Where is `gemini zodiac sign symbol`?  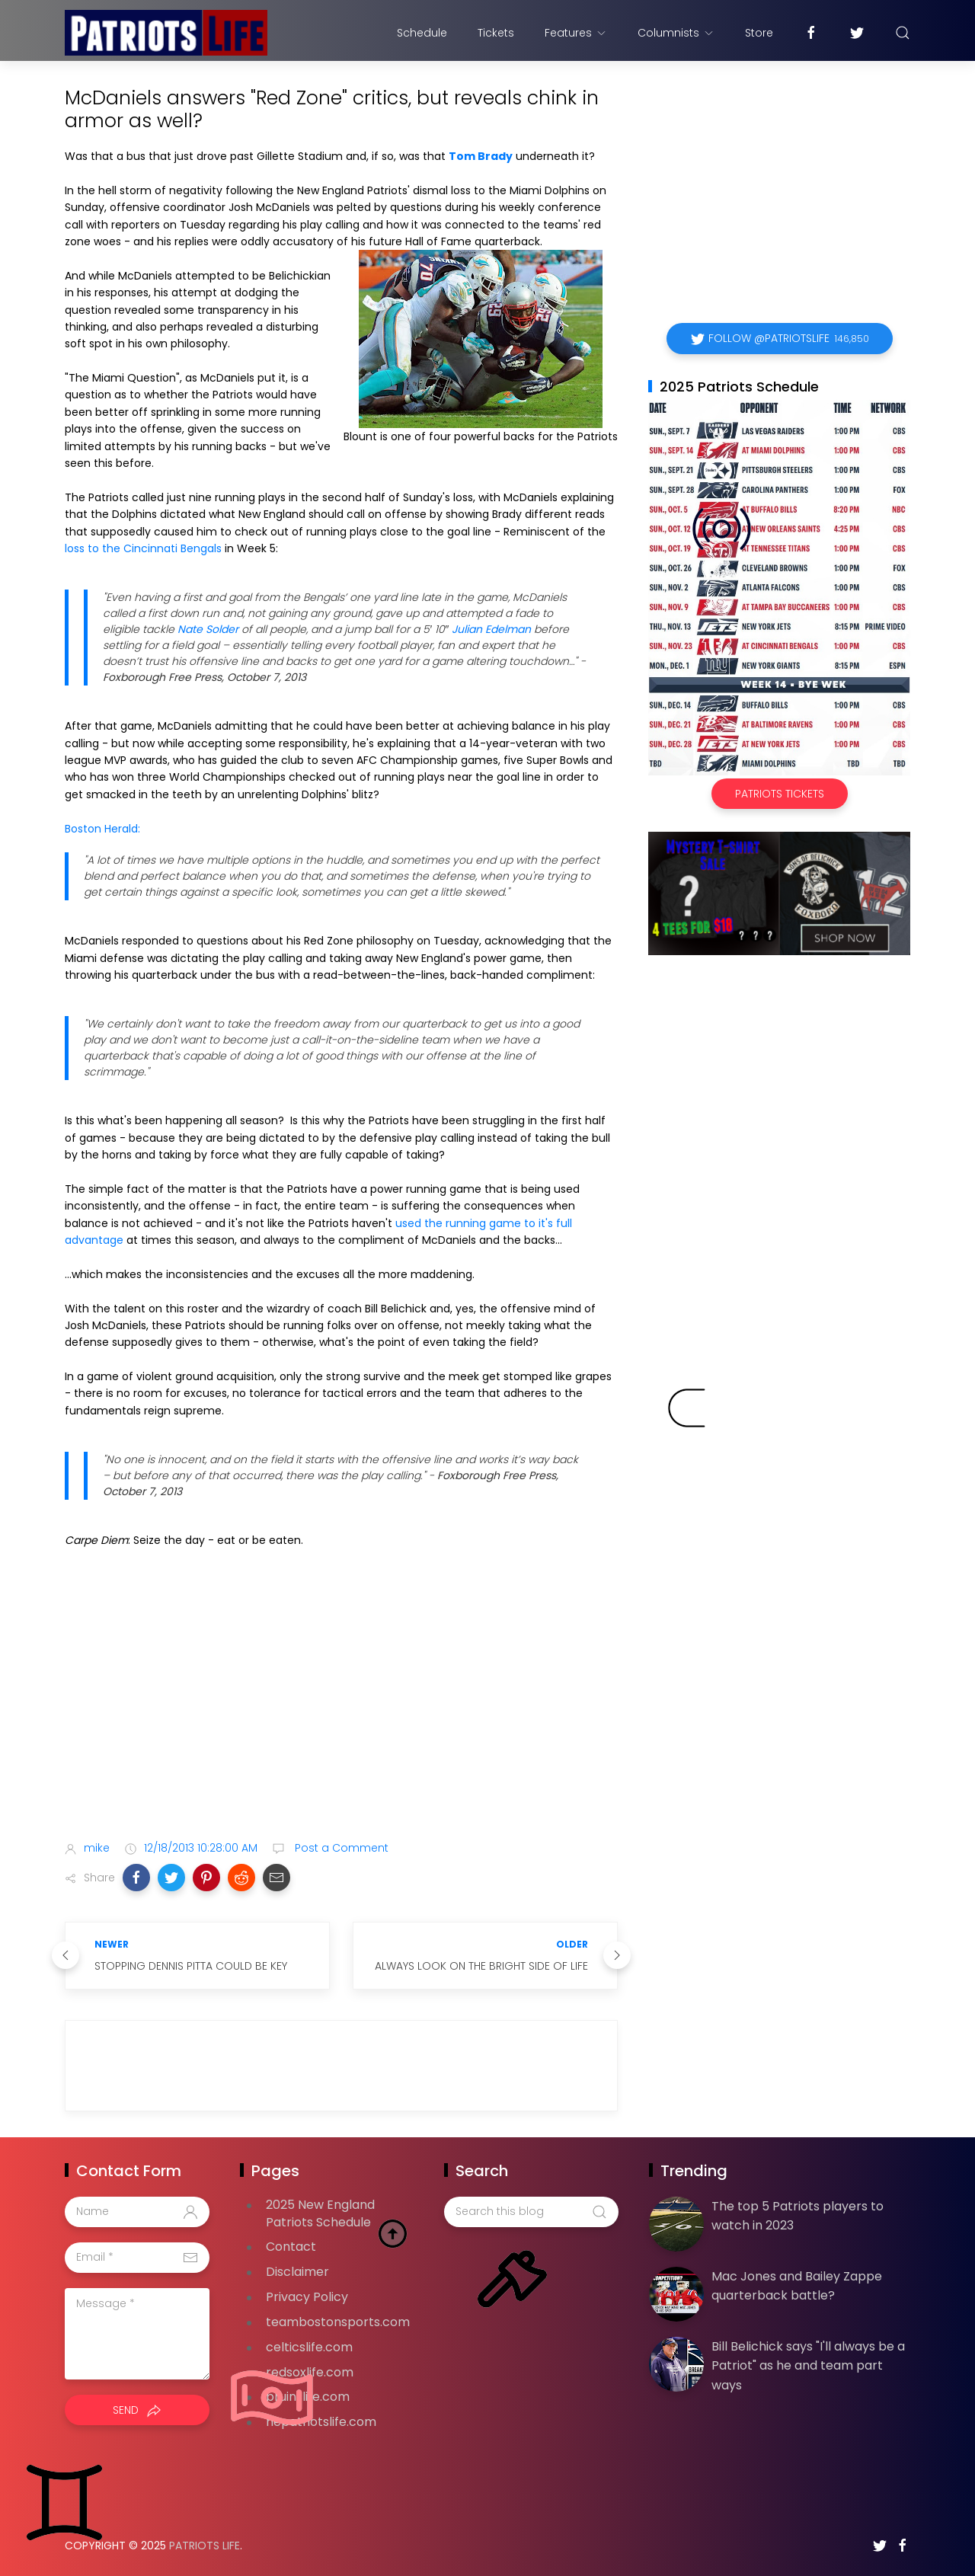 gemini zodiac sign symbol is located at coordinates (64, 2502).